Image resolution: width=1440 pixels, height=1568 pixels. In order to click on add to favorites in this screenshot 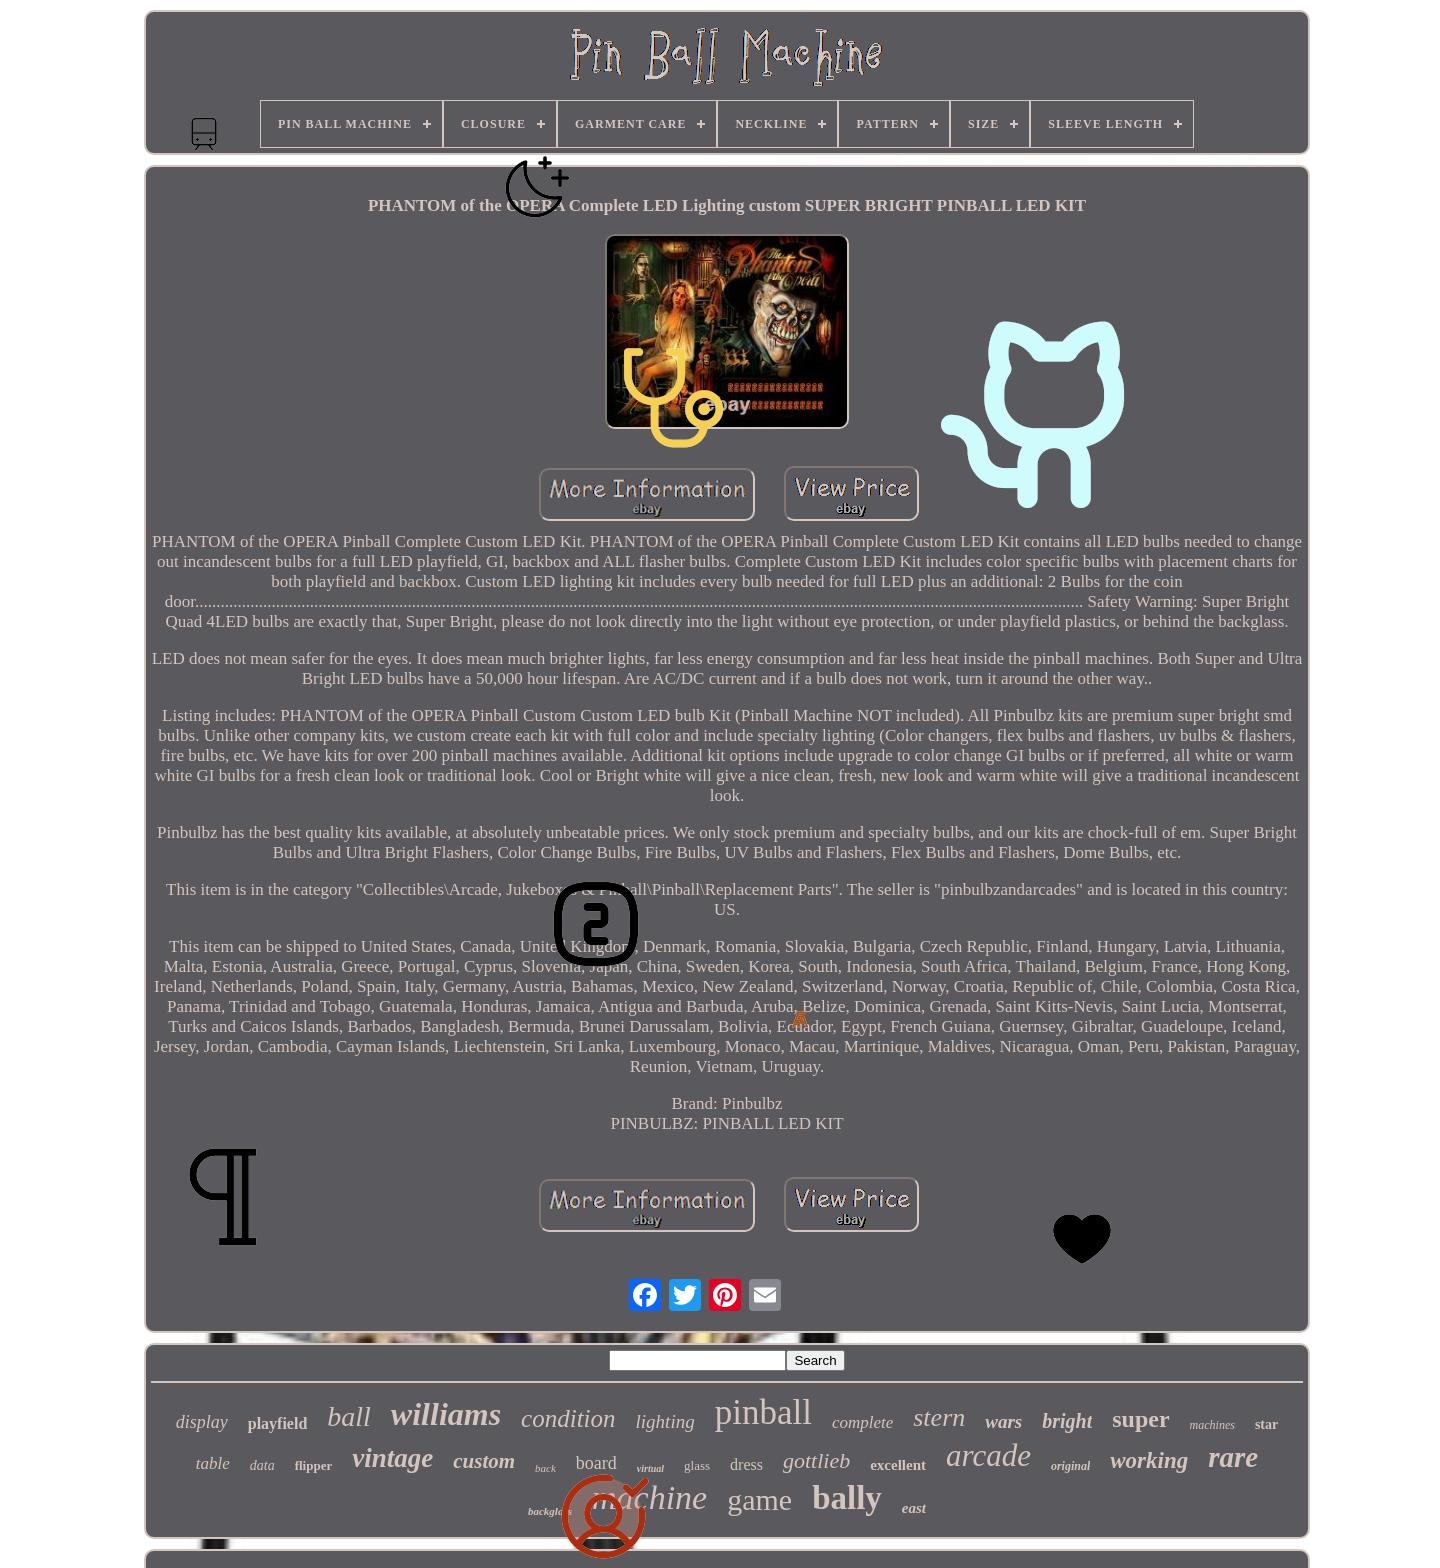, I will do `click(1082, 1237)`.